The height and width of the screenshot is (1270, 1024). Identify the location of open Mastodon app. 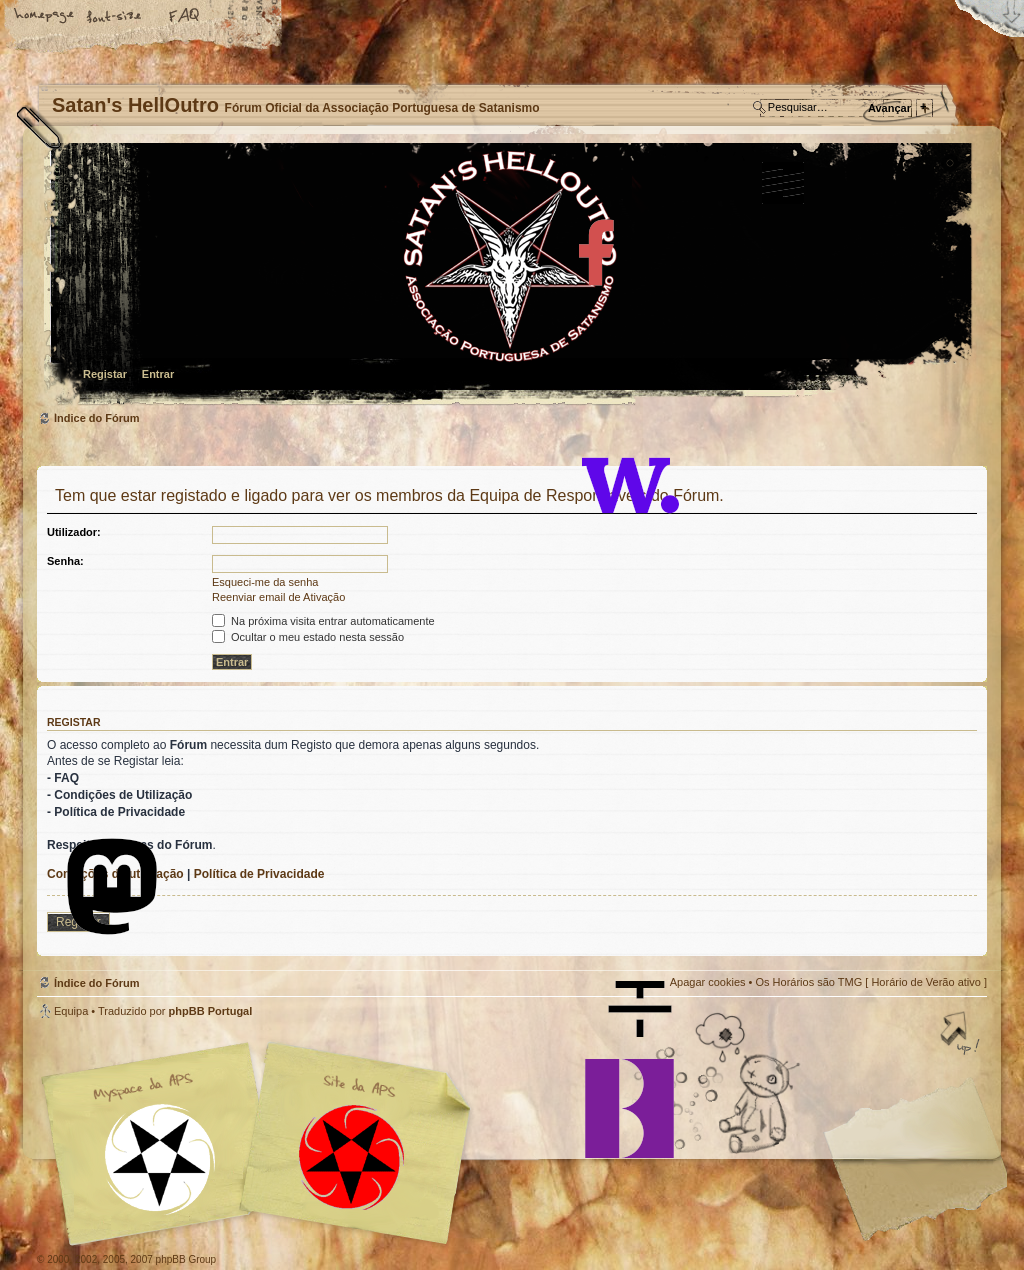
(110, 886).